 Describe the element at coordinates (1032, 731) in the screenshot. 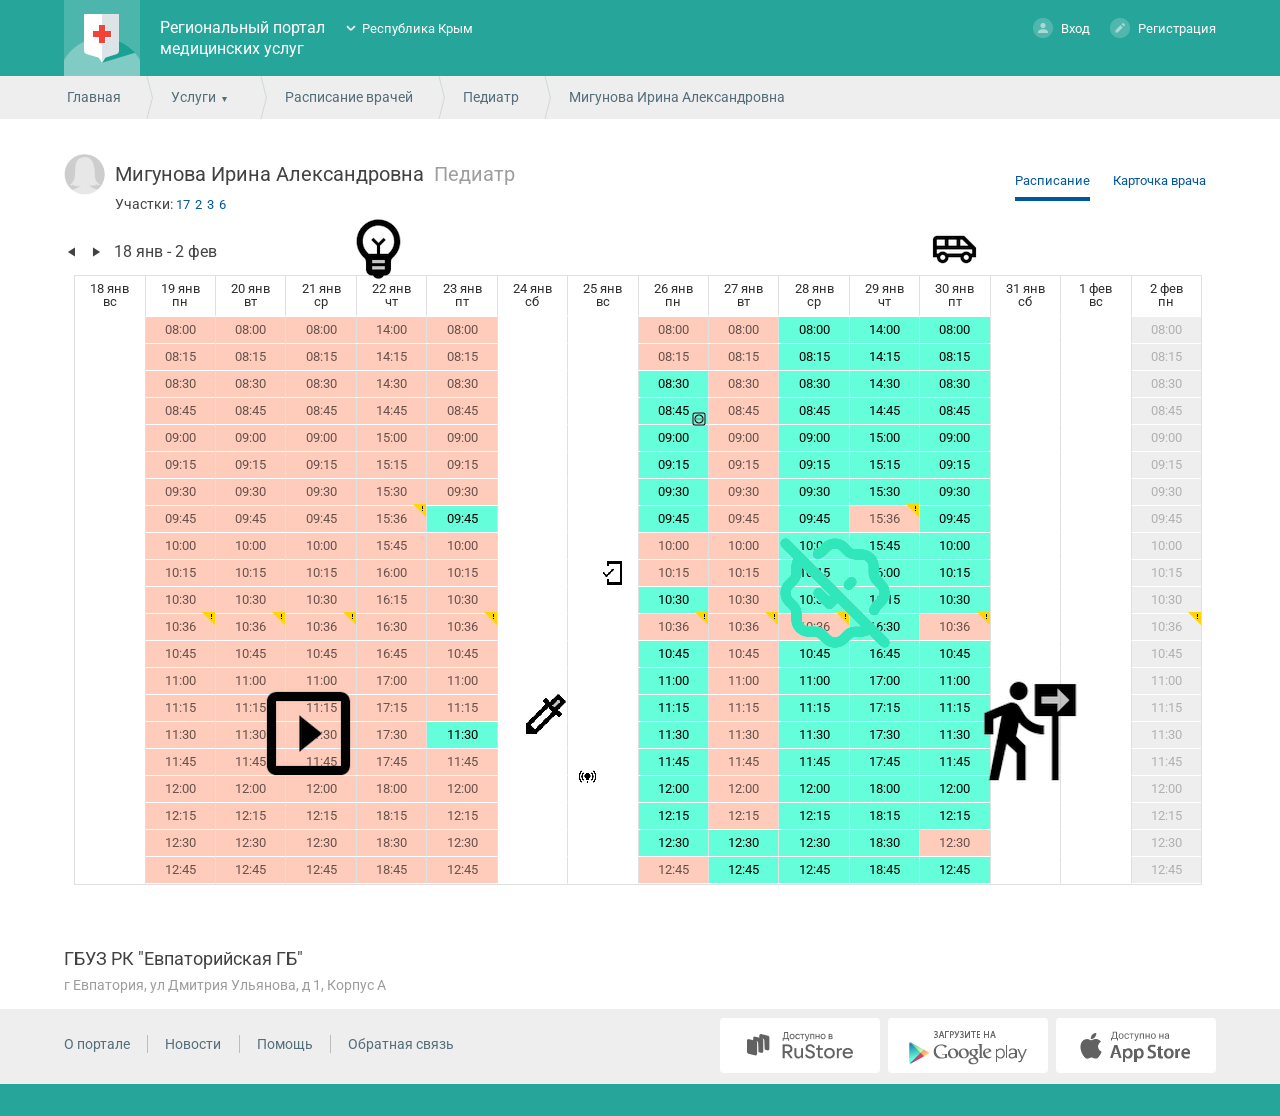

I see `follow directional signage or wayfinding` at that location.